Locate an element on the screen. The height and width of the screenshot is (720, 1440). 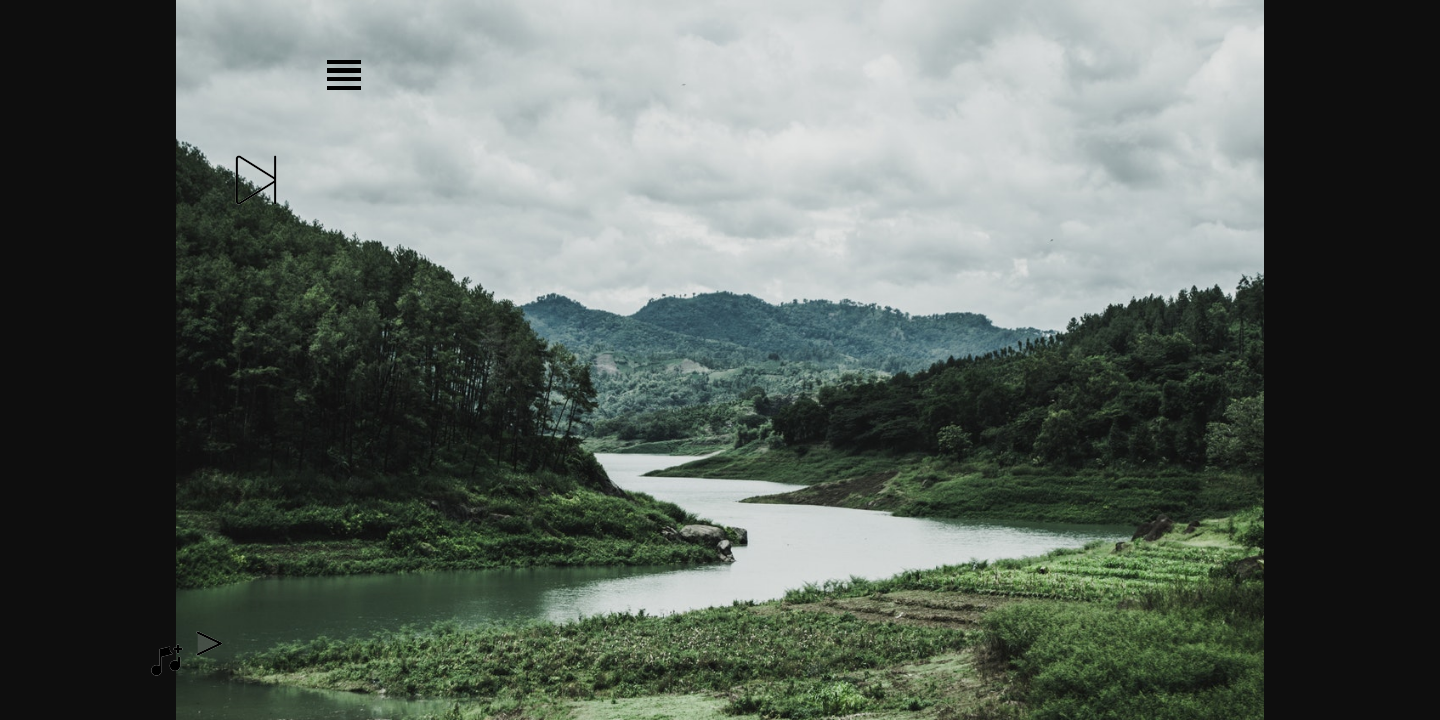
skip to the next track or media item is located at coordinates (256, 180).